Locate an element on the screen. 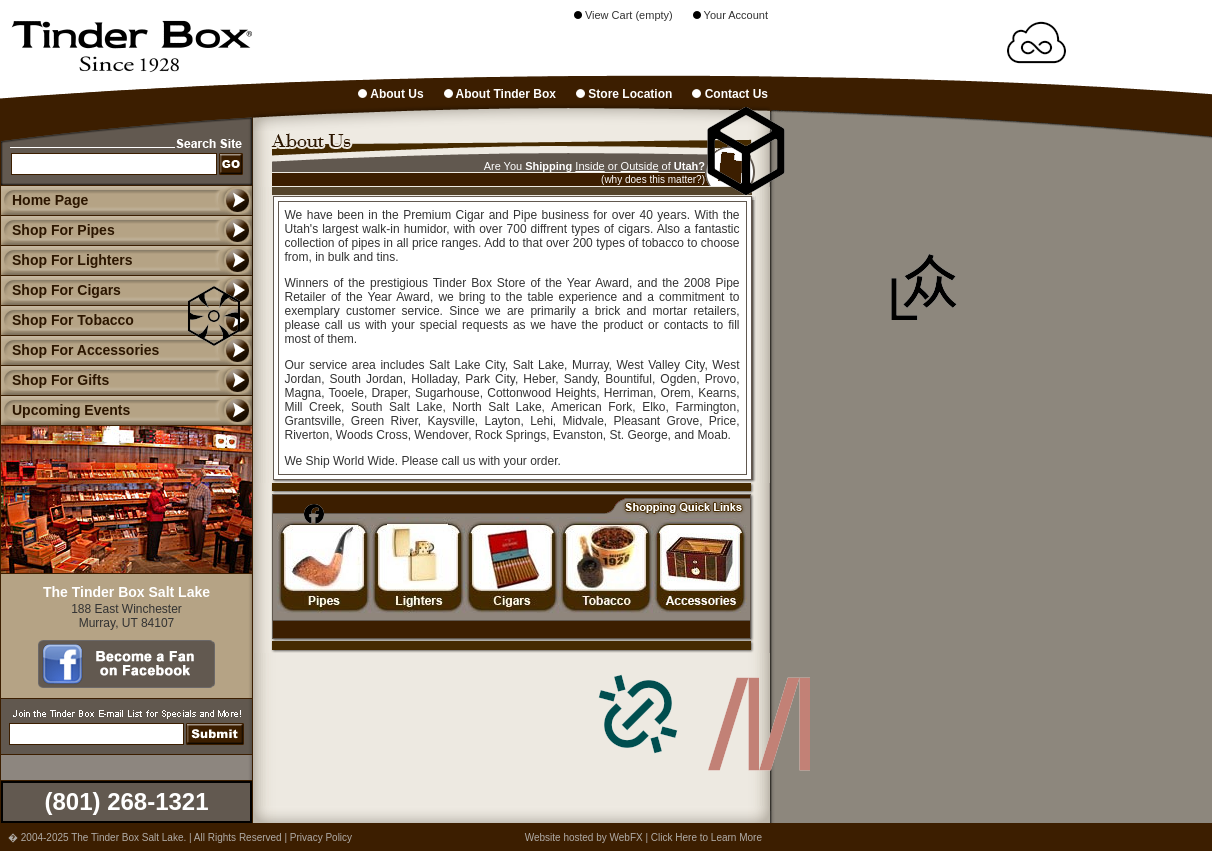 The width and height of the screenshot is (1212, 851). unlink or break a connected URL is located at coordinates (638, 714).